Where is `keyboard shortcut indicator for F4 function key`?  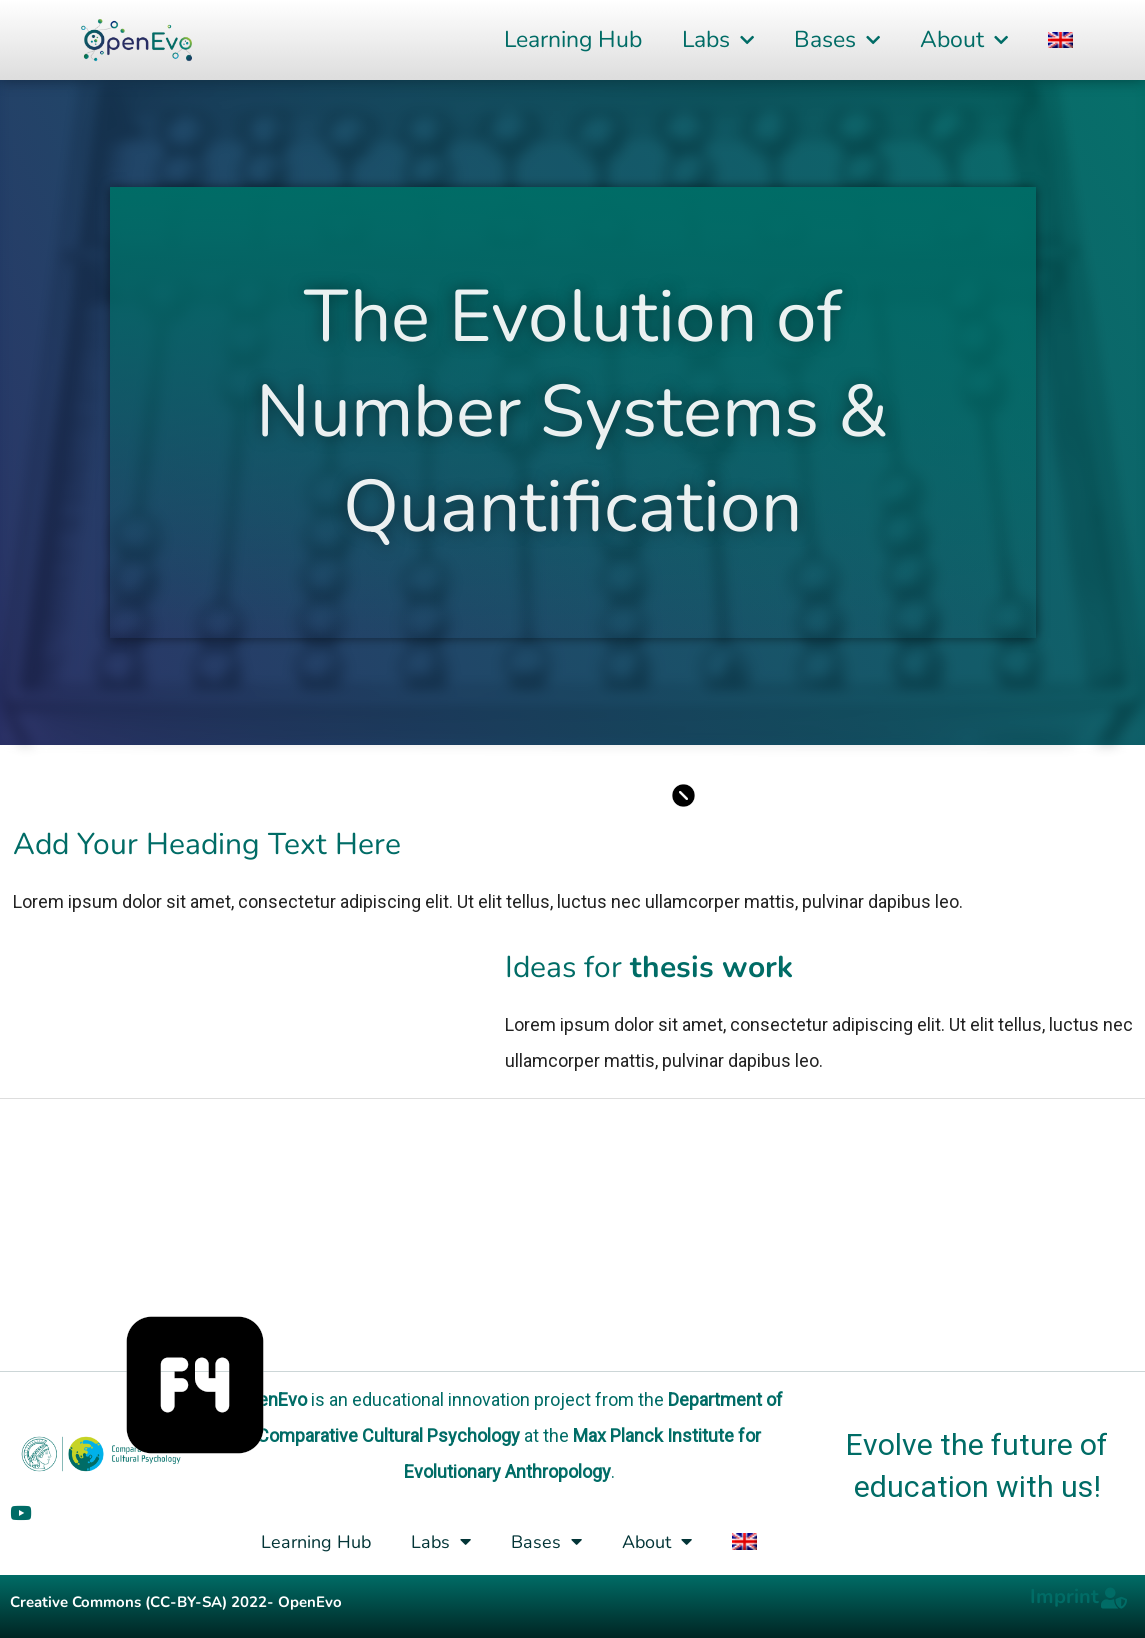
keyboard shortcut indicator for F4 function key is located at coordinates (195, 1385).